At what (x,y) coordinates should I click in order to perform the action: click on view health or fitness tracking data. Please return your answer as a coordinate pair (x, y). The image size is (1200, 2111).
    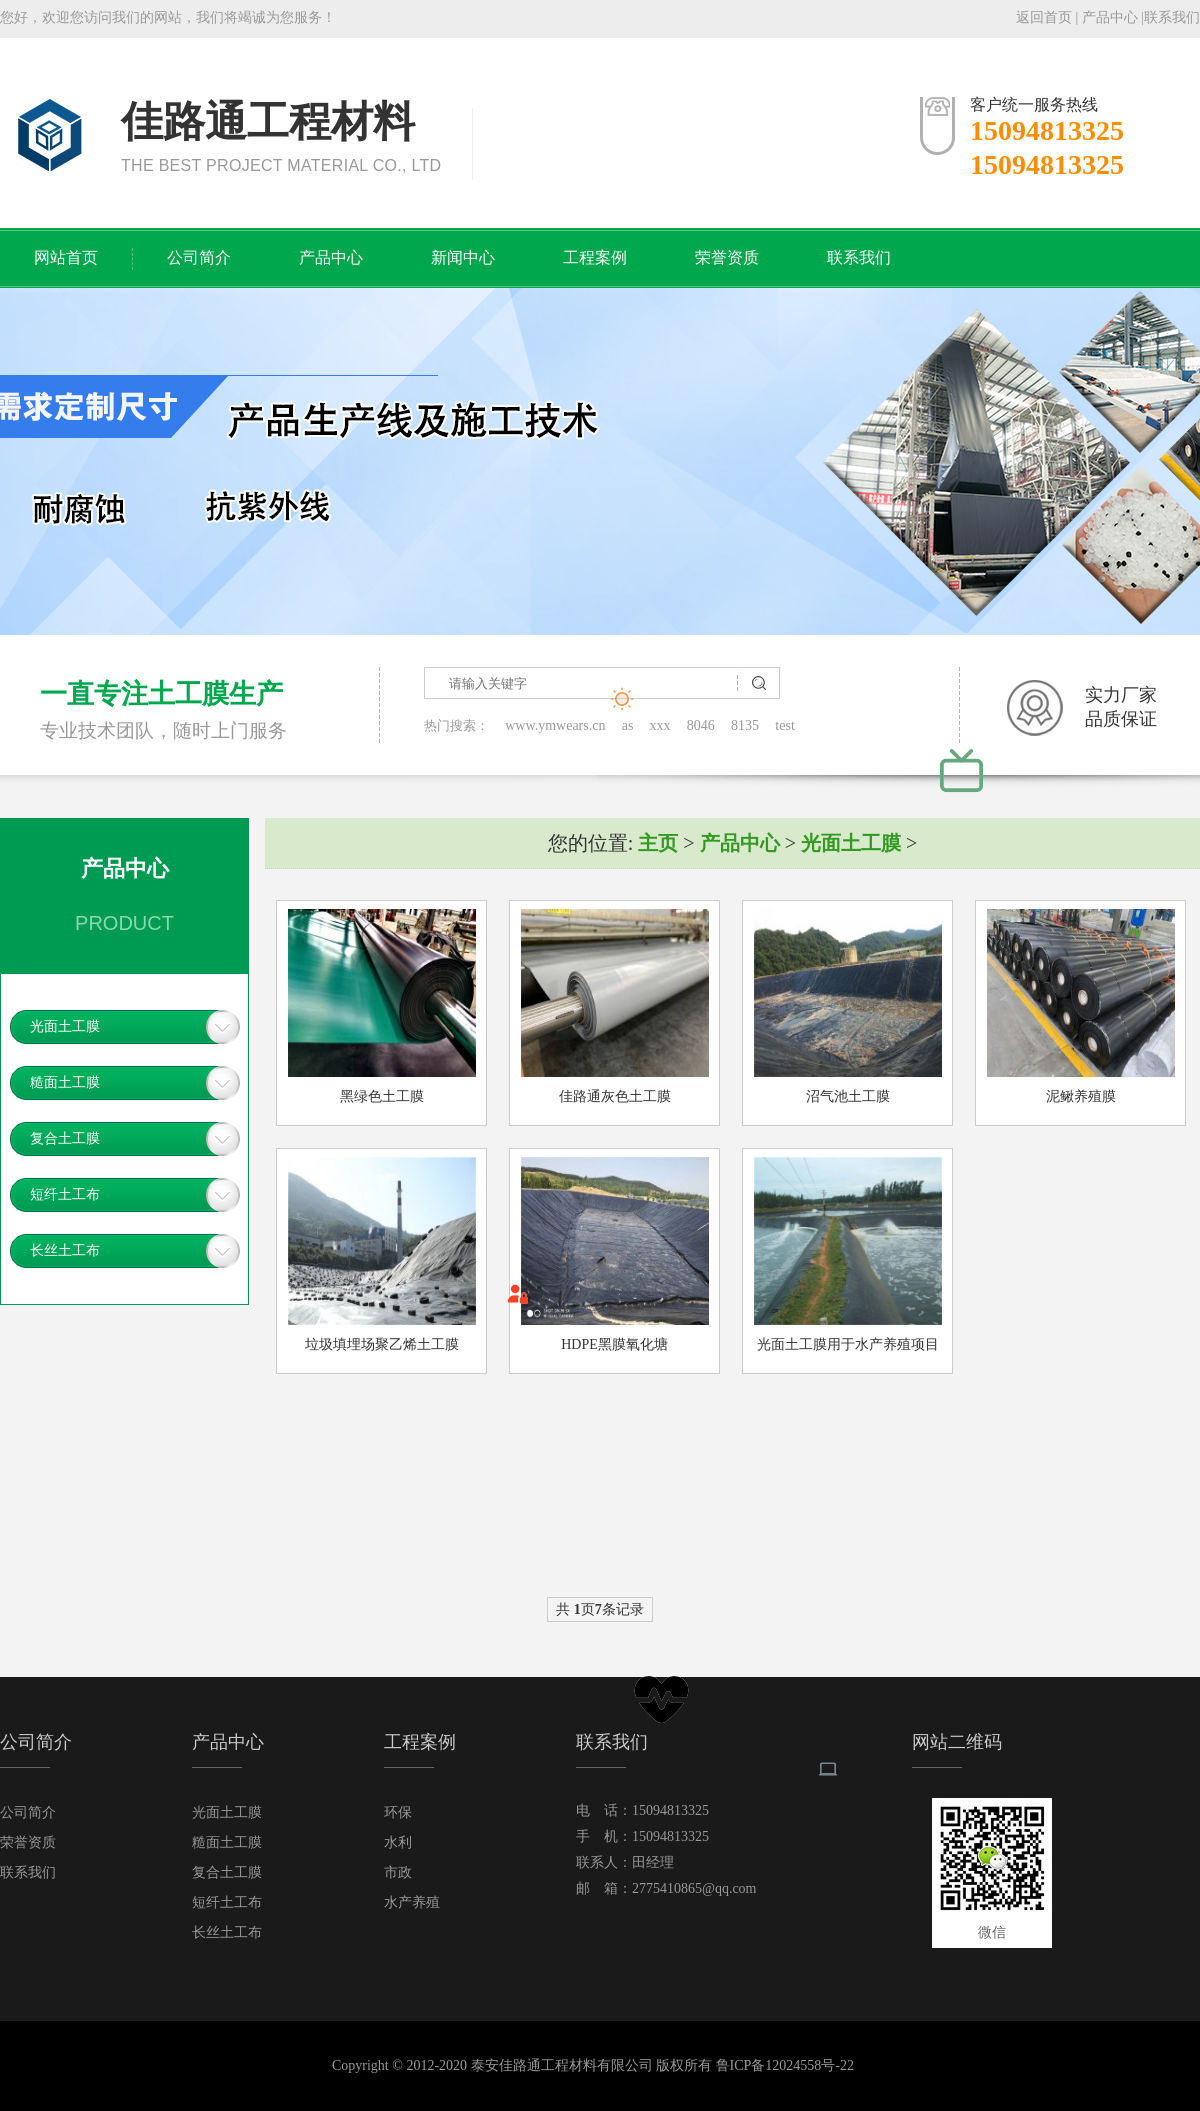
    Looking at the image, I should click on (661, 1699).